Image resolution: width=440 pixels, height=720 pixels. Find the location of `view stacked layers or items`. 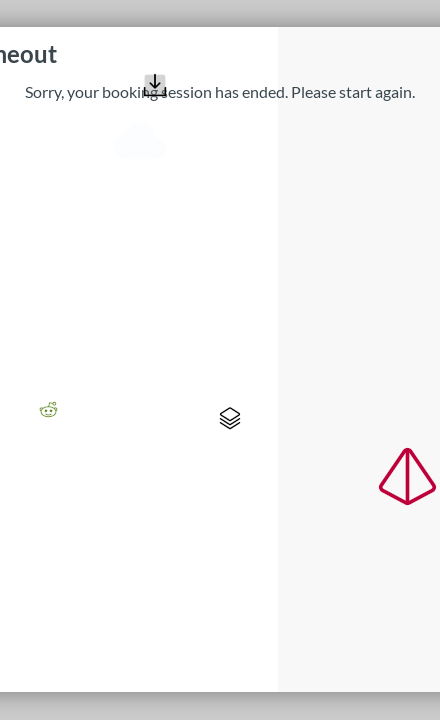

view stacked layers or items is located at coordinates (230, 418).